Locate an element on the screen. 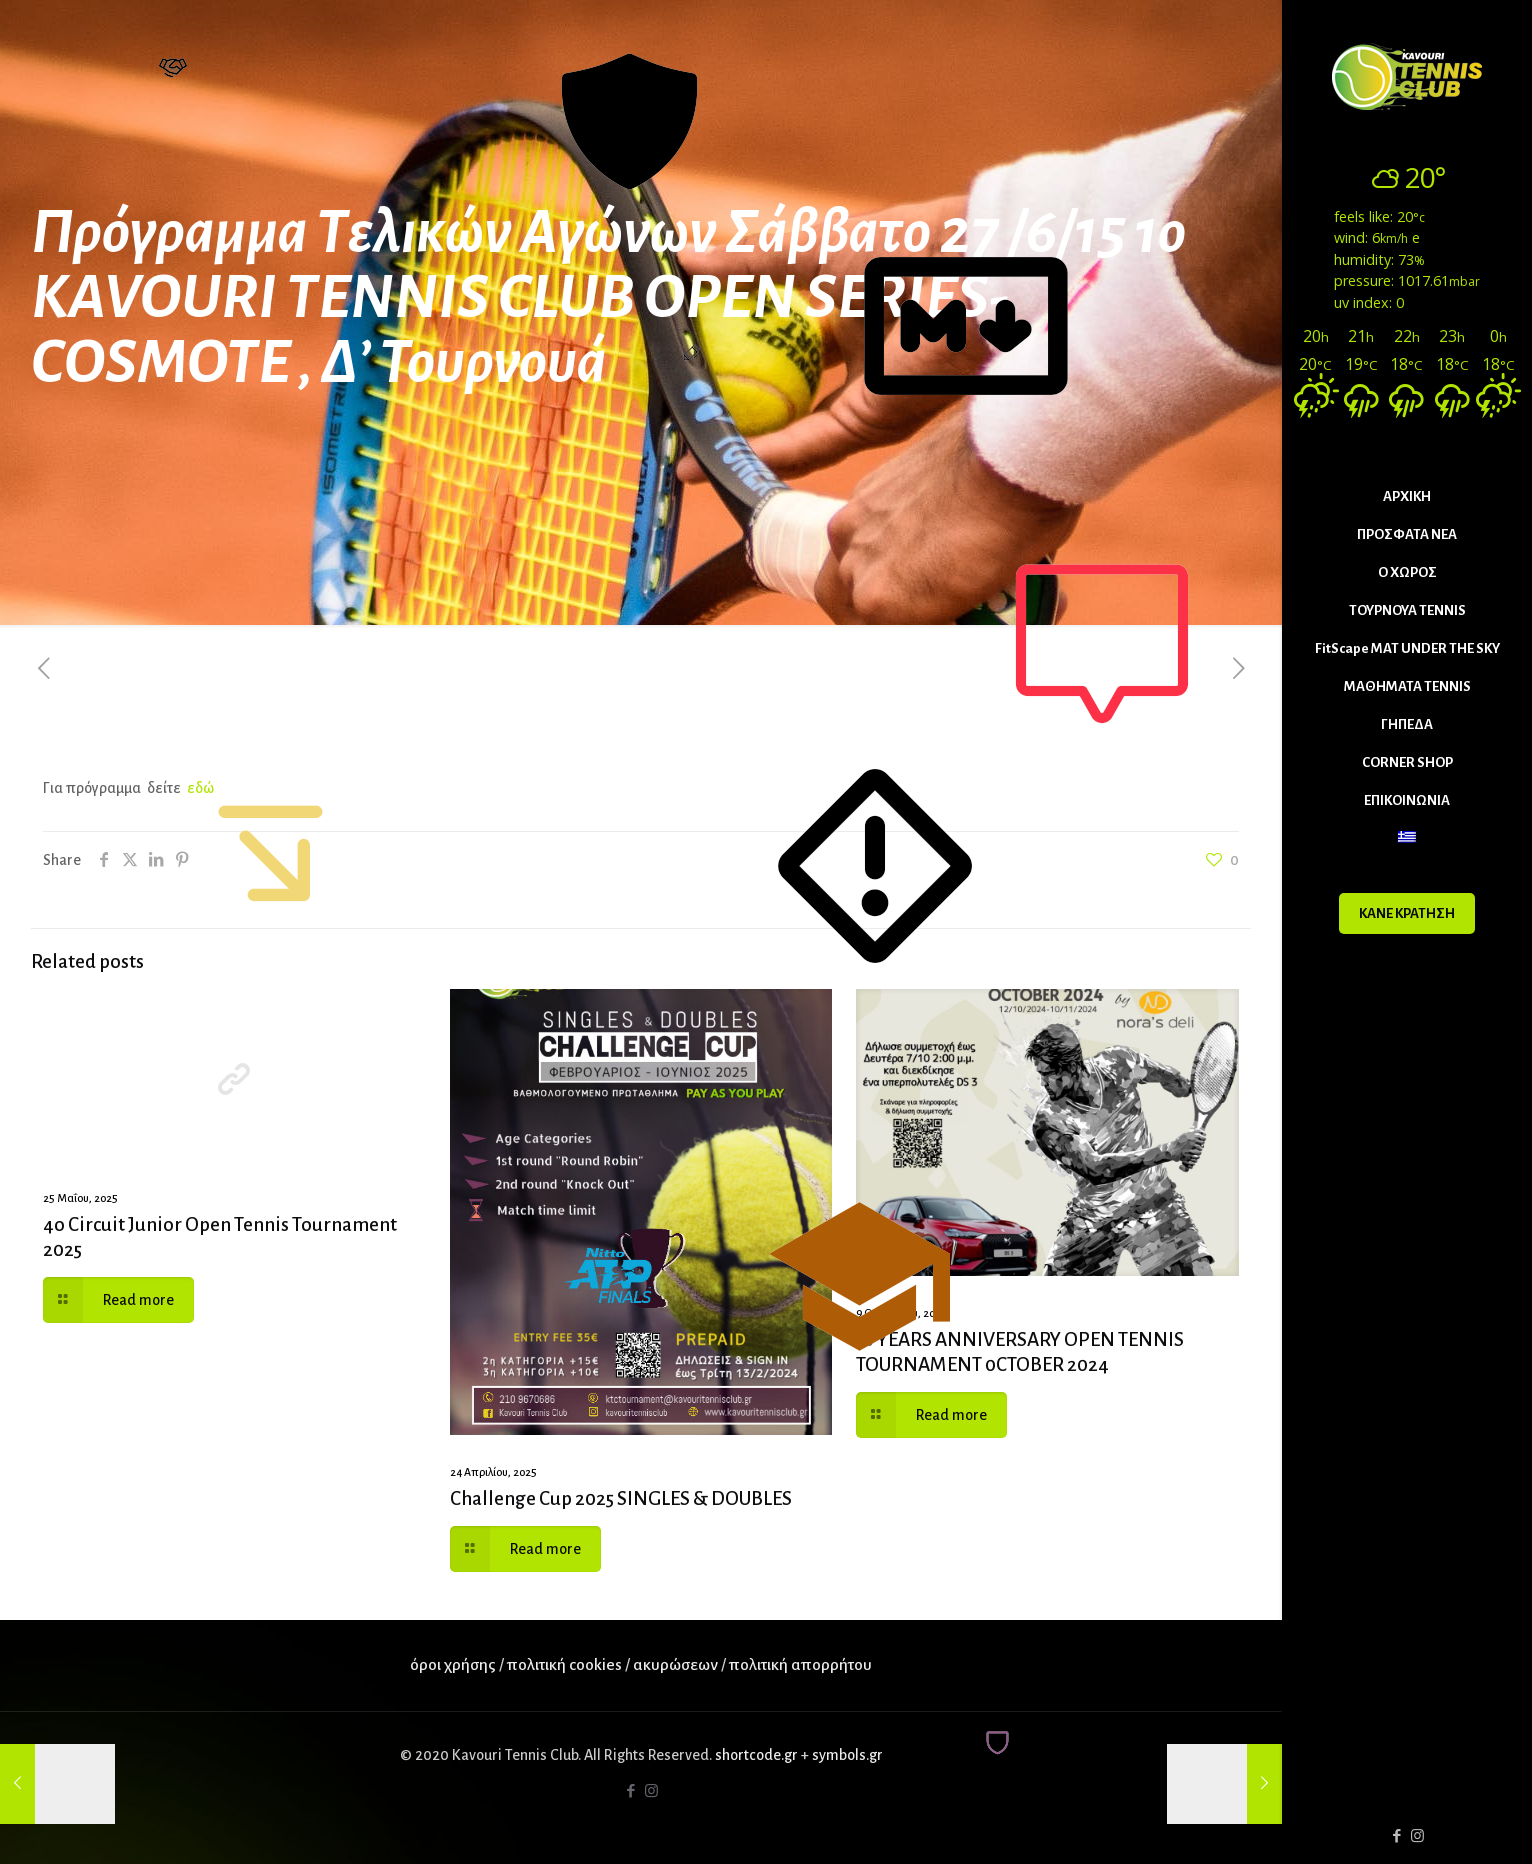  move item to bottom-right corner is located at coordinates (270, 857).